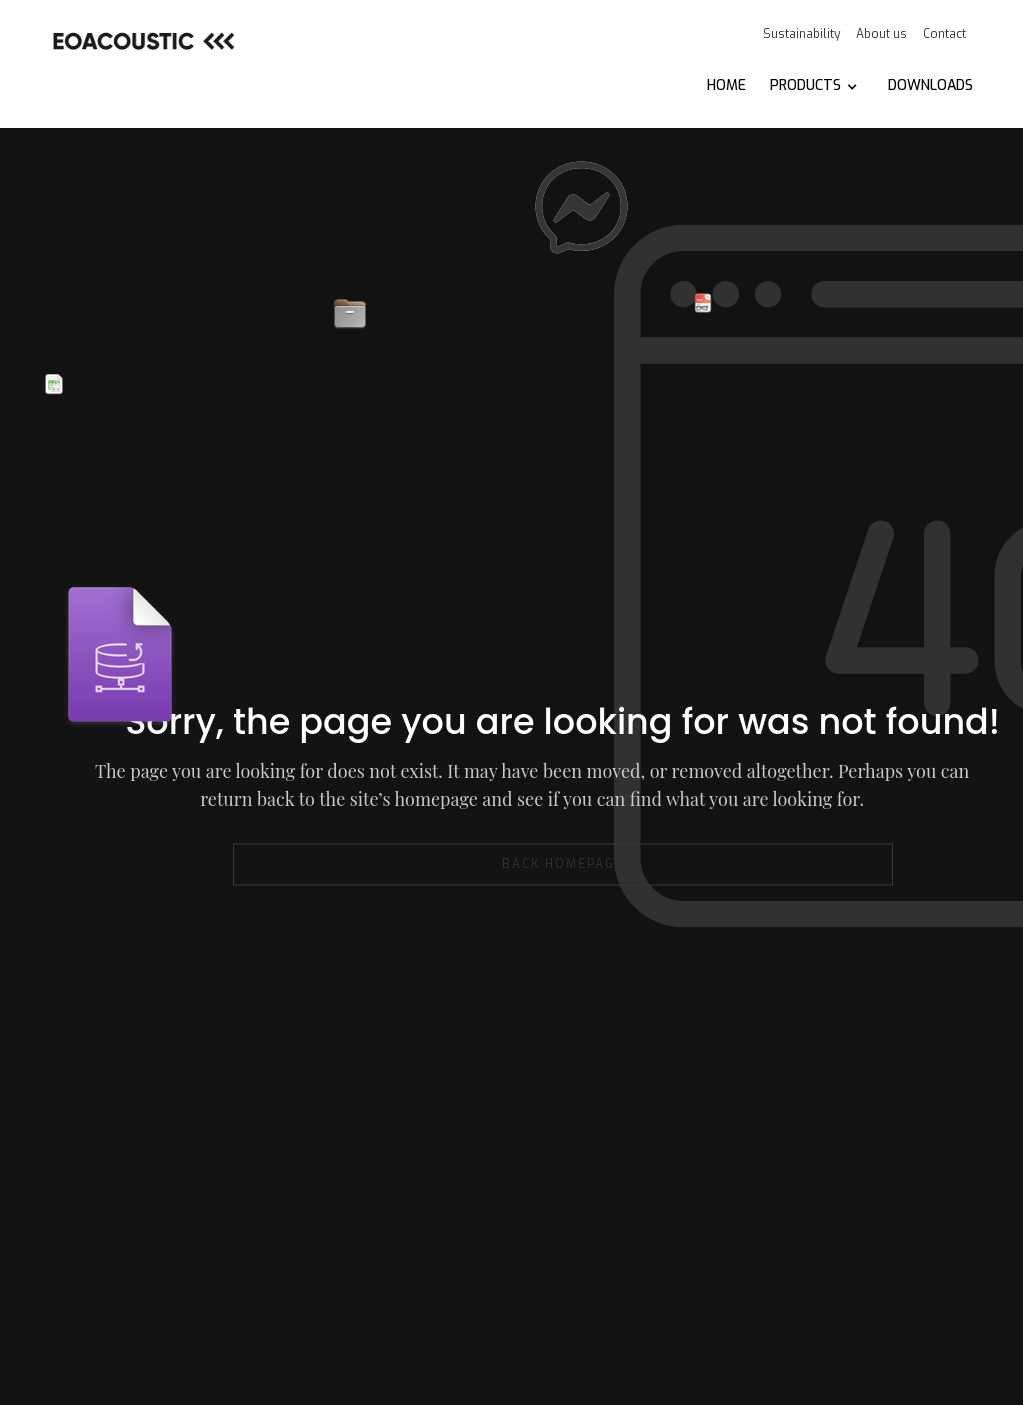 The image size is (1023, 1405). I want to click on kexi database project shortcut file, so click(120, 657).